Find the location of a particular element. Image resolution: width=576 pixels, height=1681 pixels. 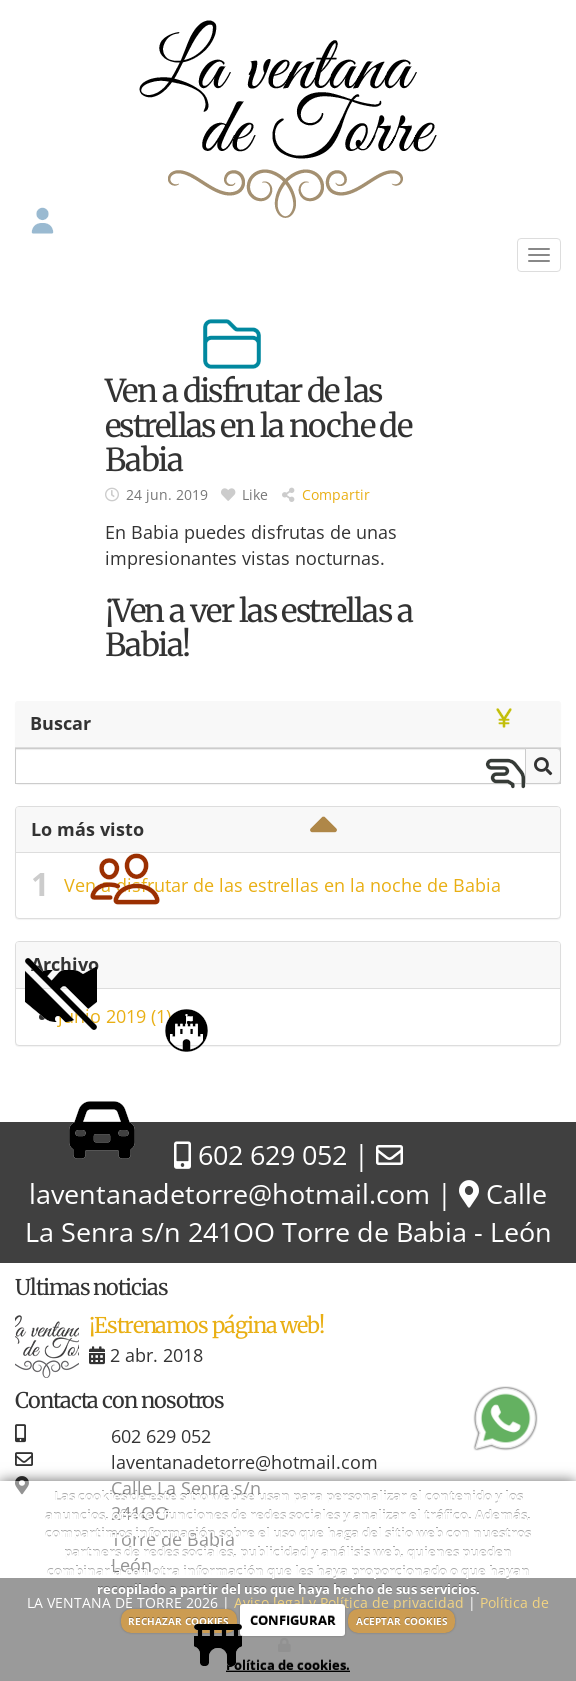

view bridge or overpass locations is located at coordinates (218, 1645).